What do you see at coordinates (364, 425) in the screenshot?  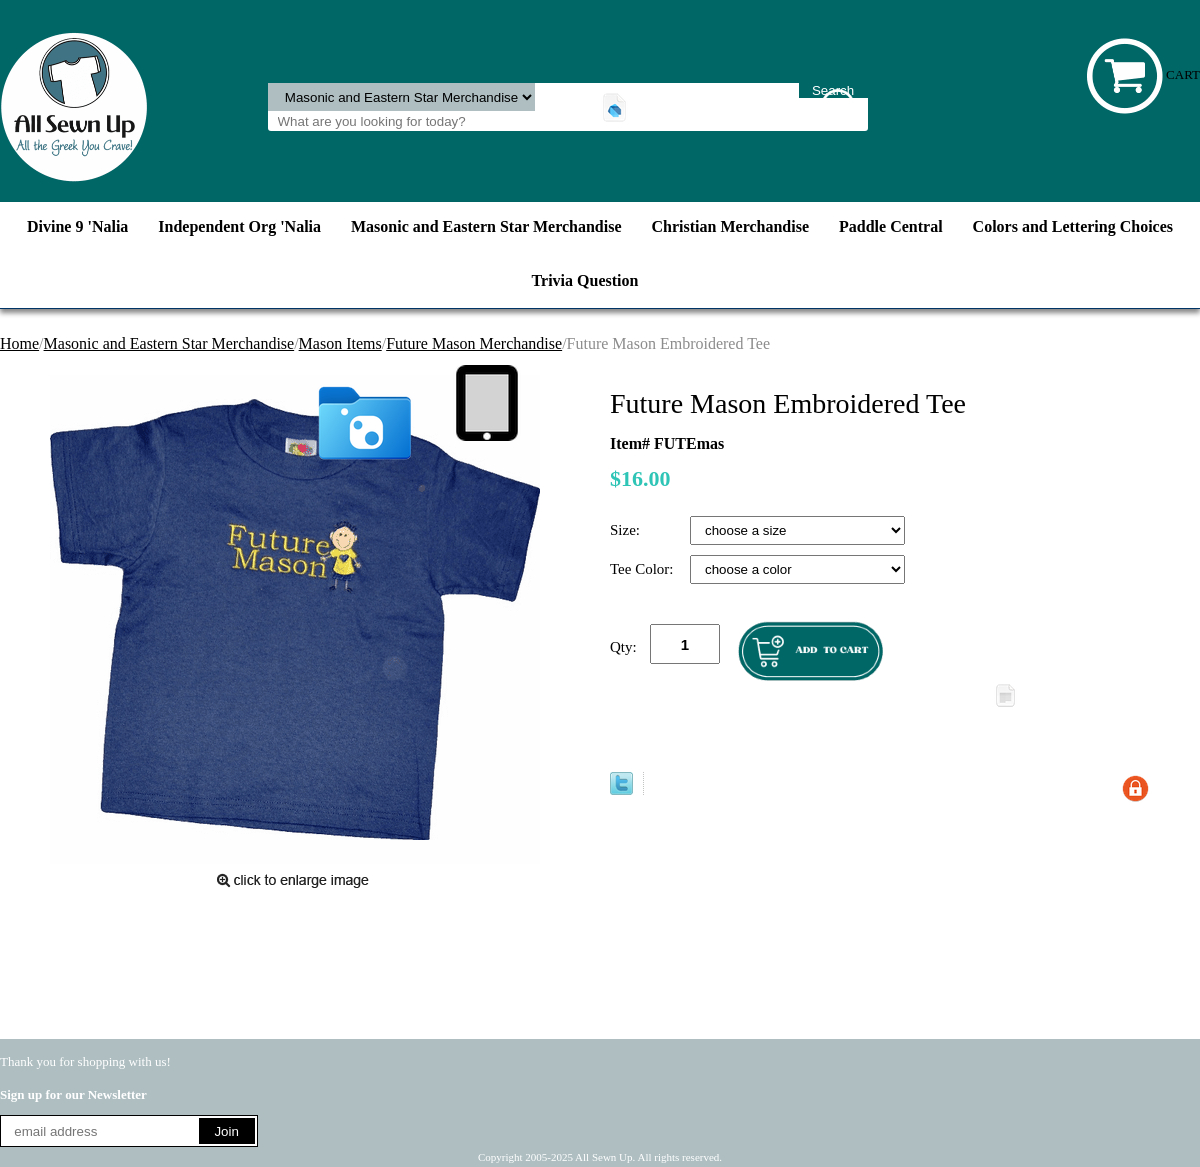 I see `folder containing NuGet packages` at bounding box center [364, 425].